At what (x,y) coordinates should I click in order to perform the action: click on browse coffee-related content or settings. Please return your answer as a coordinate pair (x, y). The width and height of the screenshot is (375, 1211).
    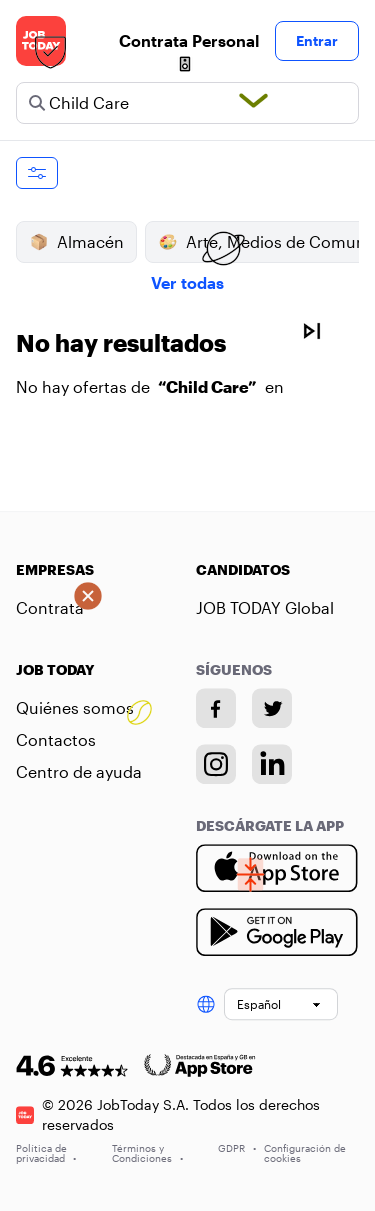
    Looking at the image, I should click on (139, 712).